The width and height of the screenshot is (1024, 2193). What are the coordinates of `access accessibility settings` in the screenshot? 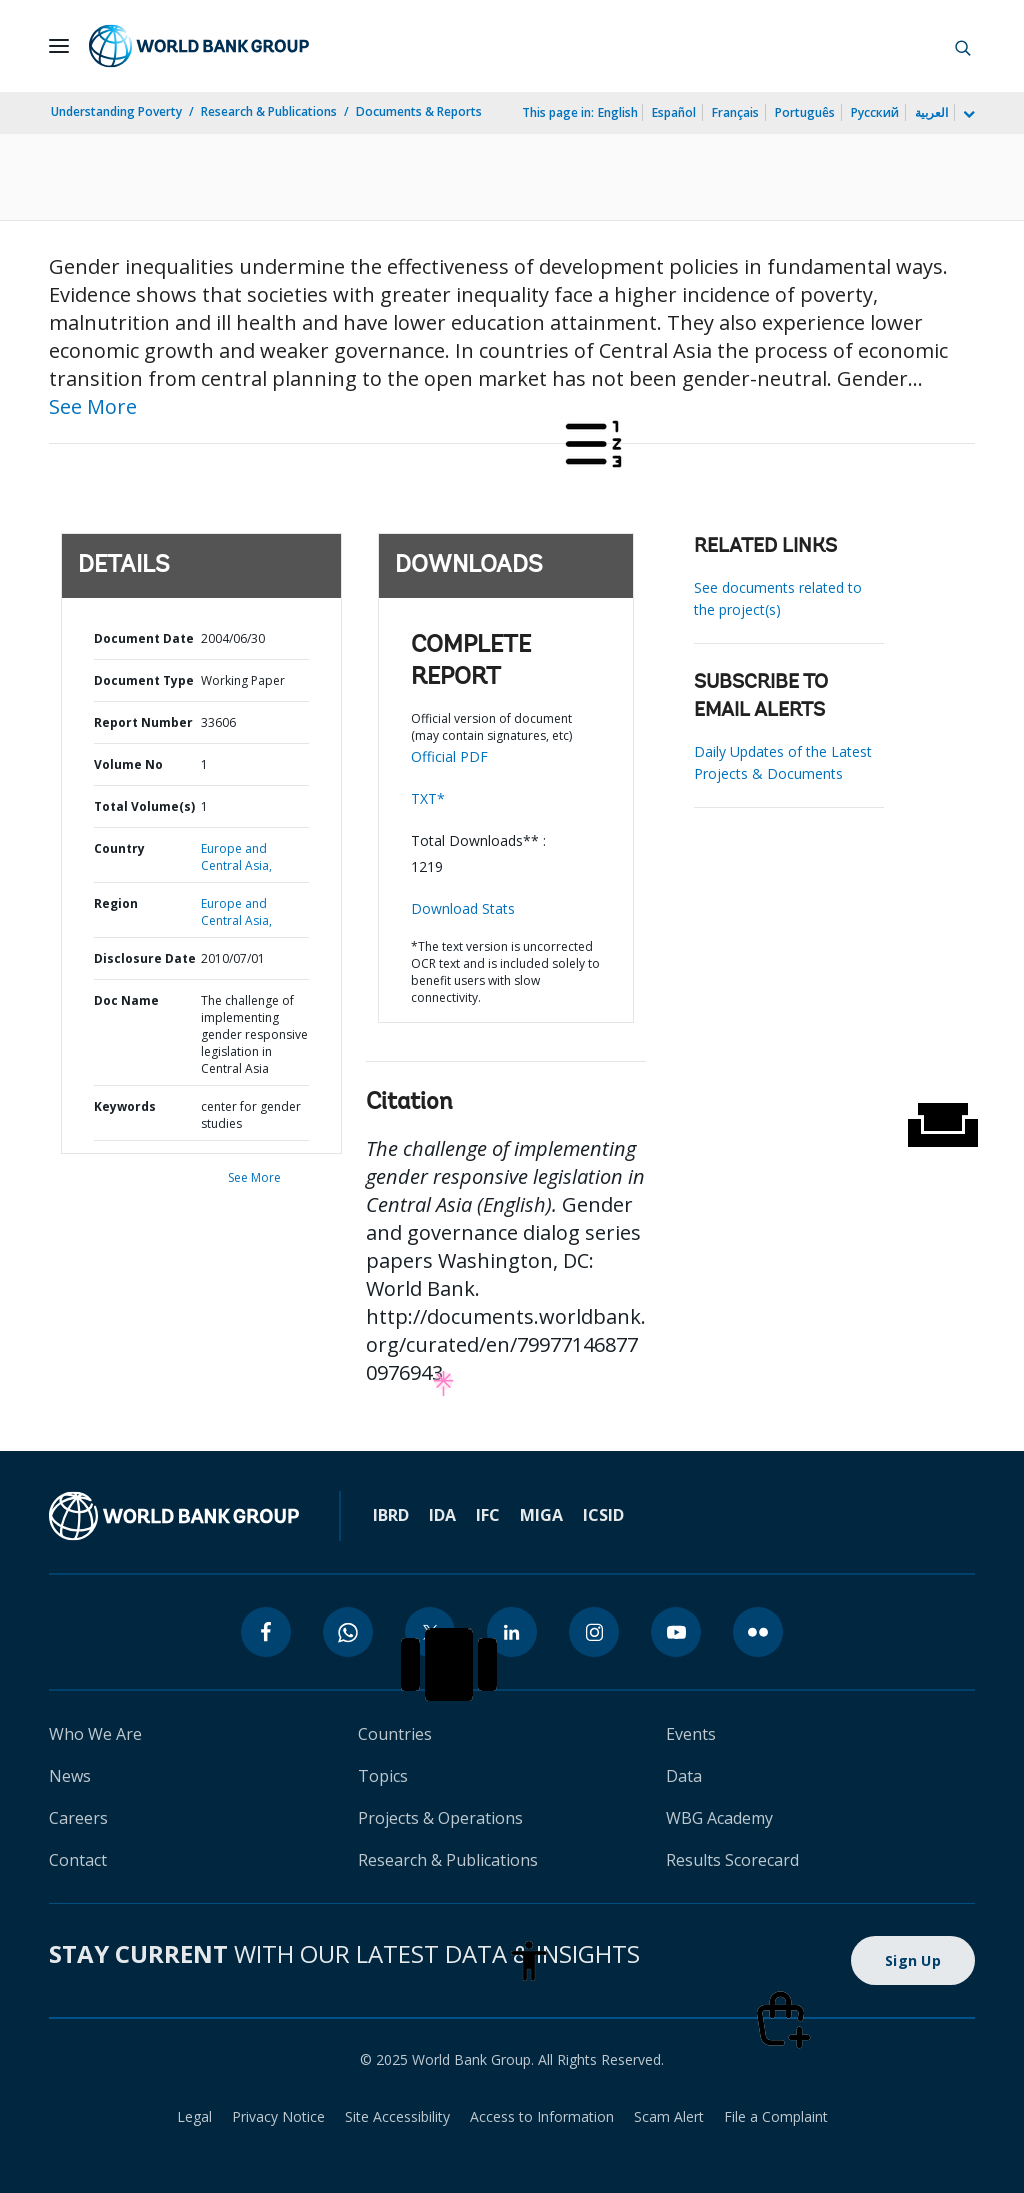 It's located at (529, 1961).